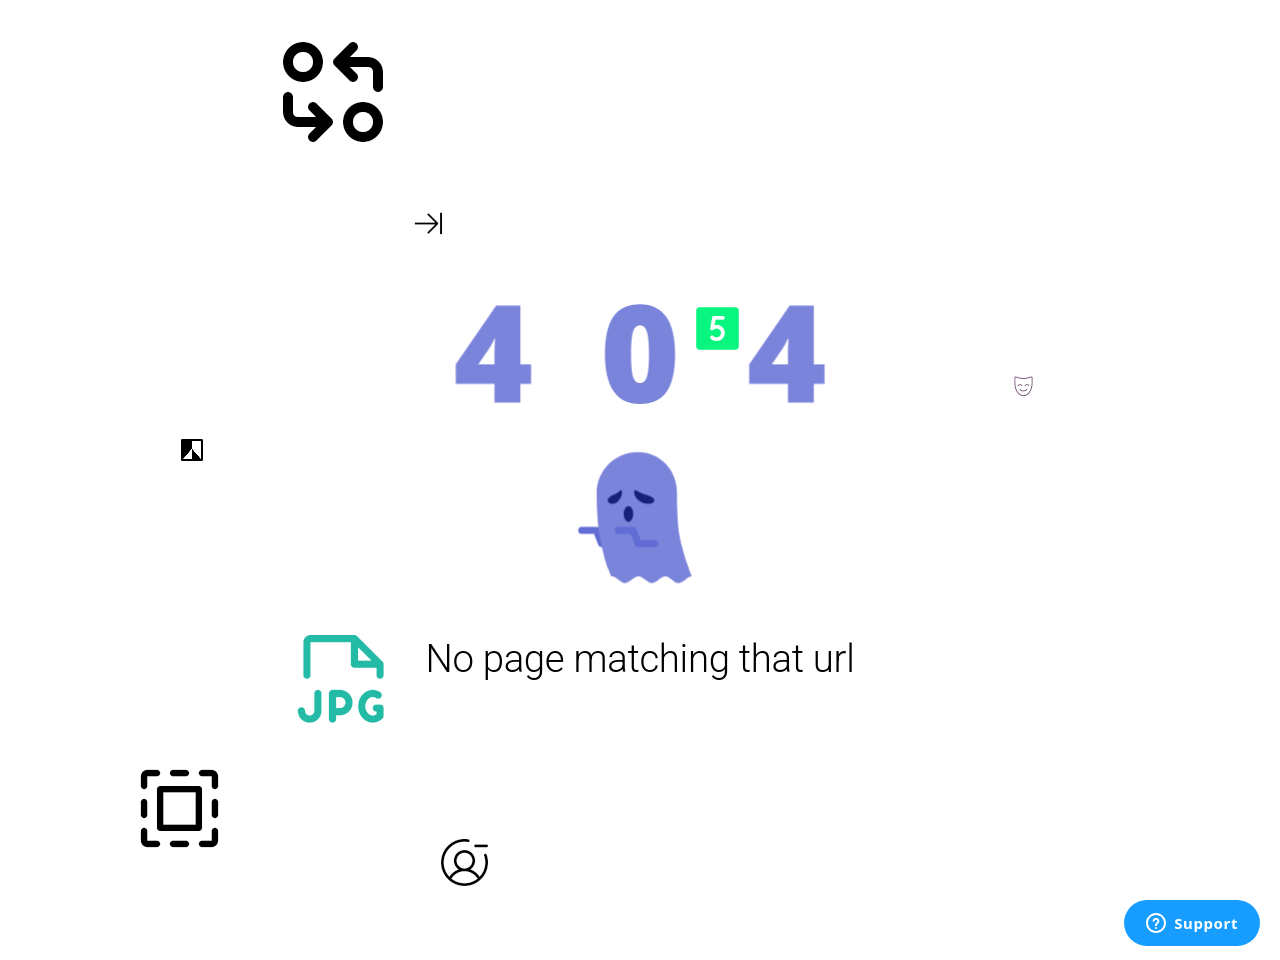 This screenshot has height=960, width=1280. What do you see at coordinates (426, 222) in the screenshot?
I see `move cursor to the next tab stop` at bounding box center [426, 222].